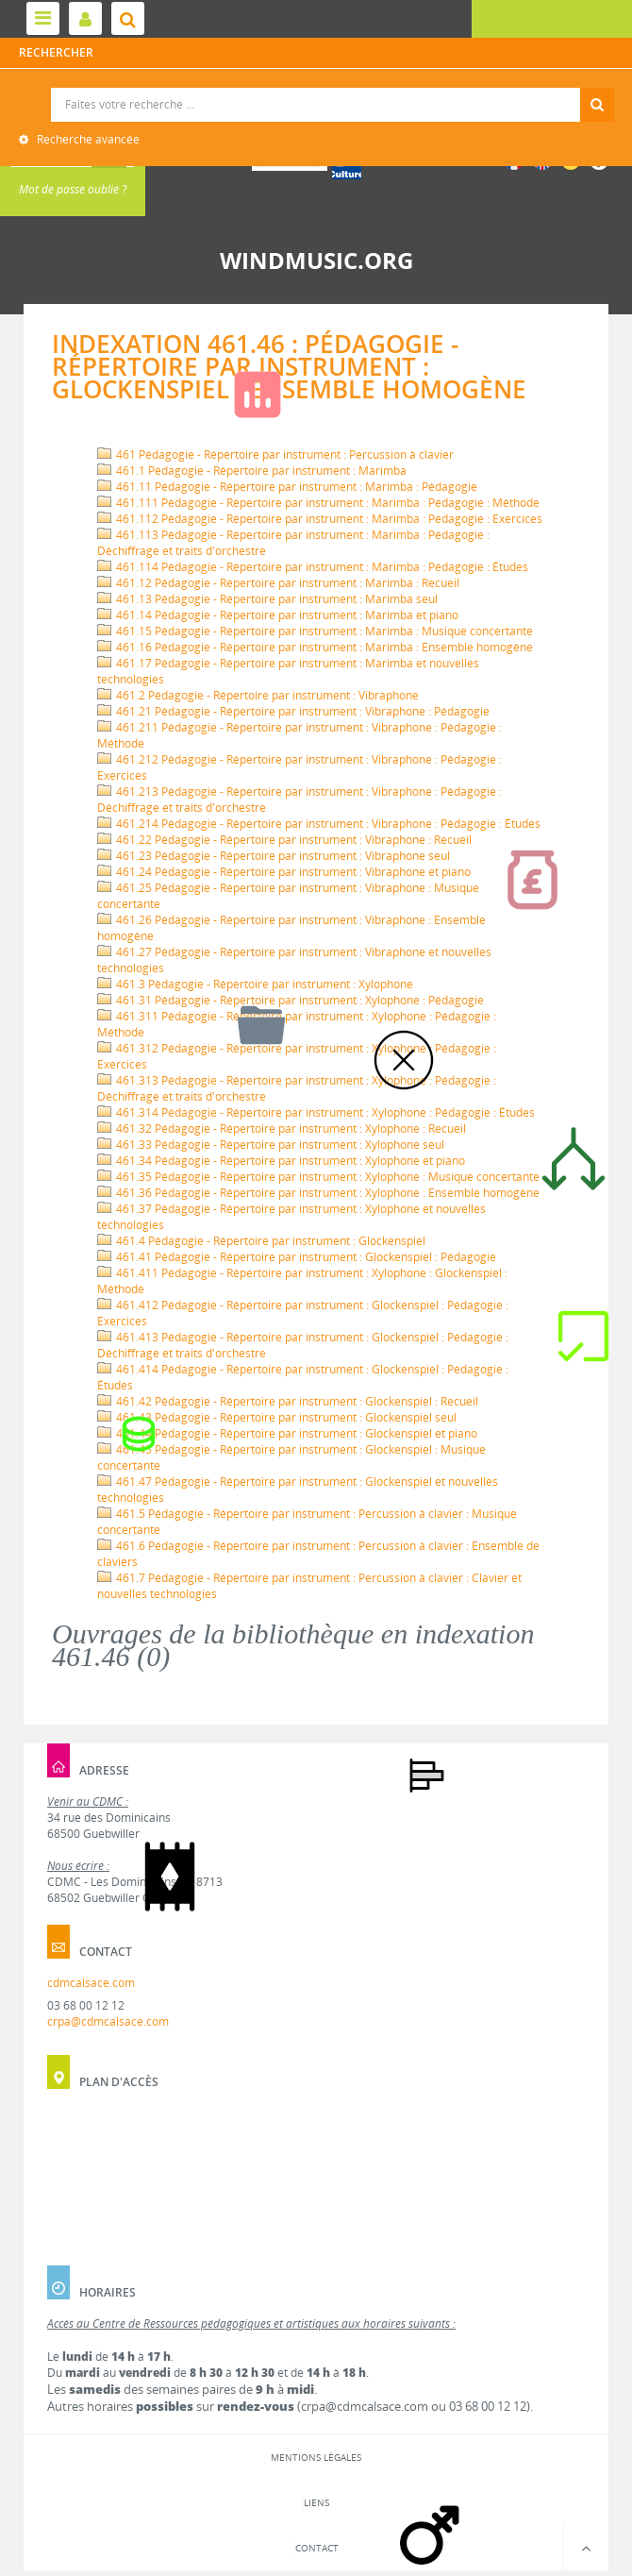 The image size is (632, 2576). Describe the element at coordinates (574, 1161) in the screenshot. I see `split content into multiple paths` at that location.